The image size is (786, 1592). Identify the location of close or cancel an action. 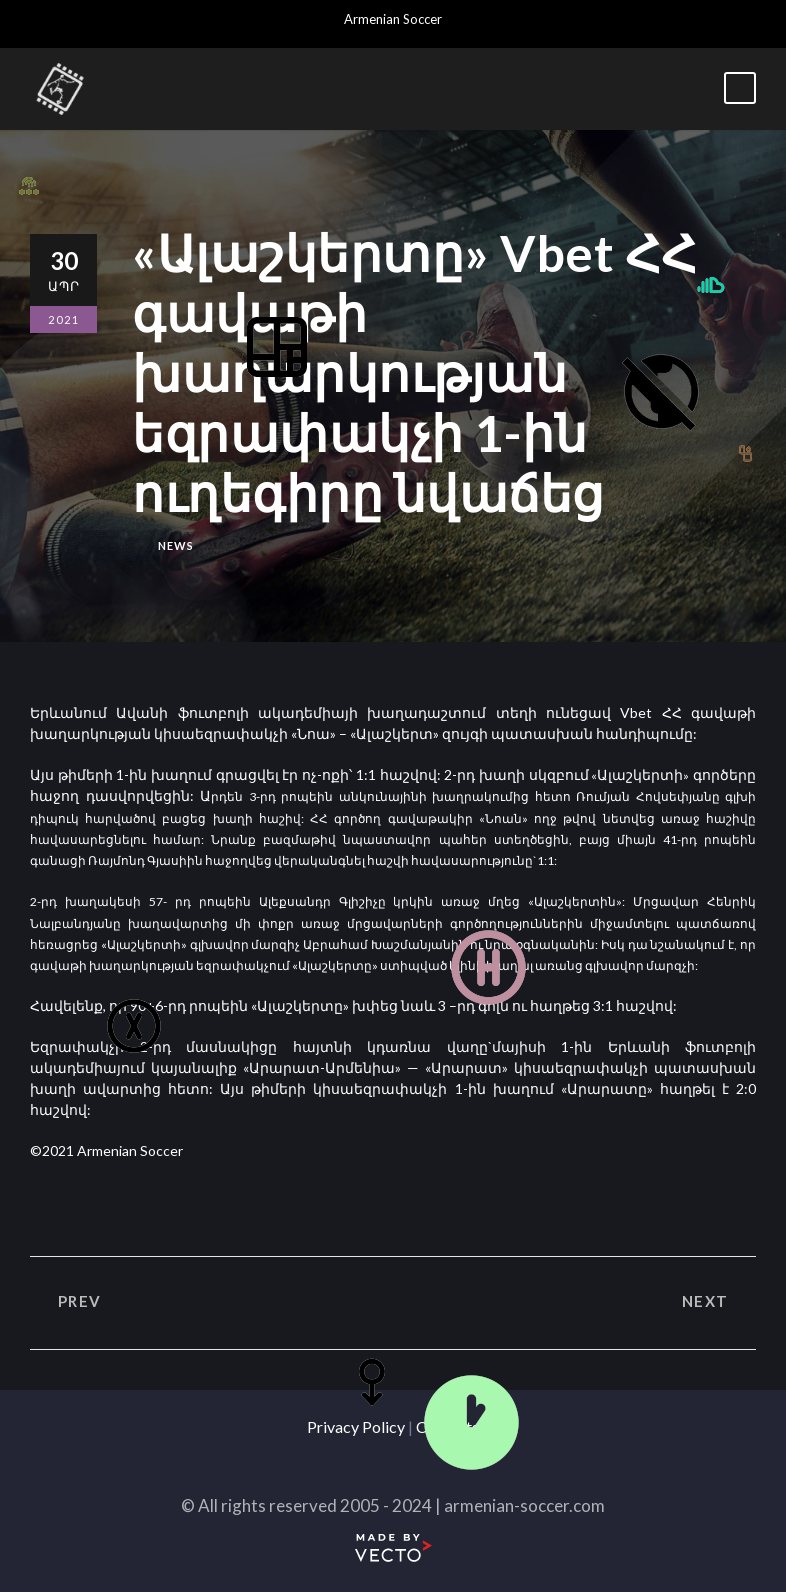
(134, 1026).